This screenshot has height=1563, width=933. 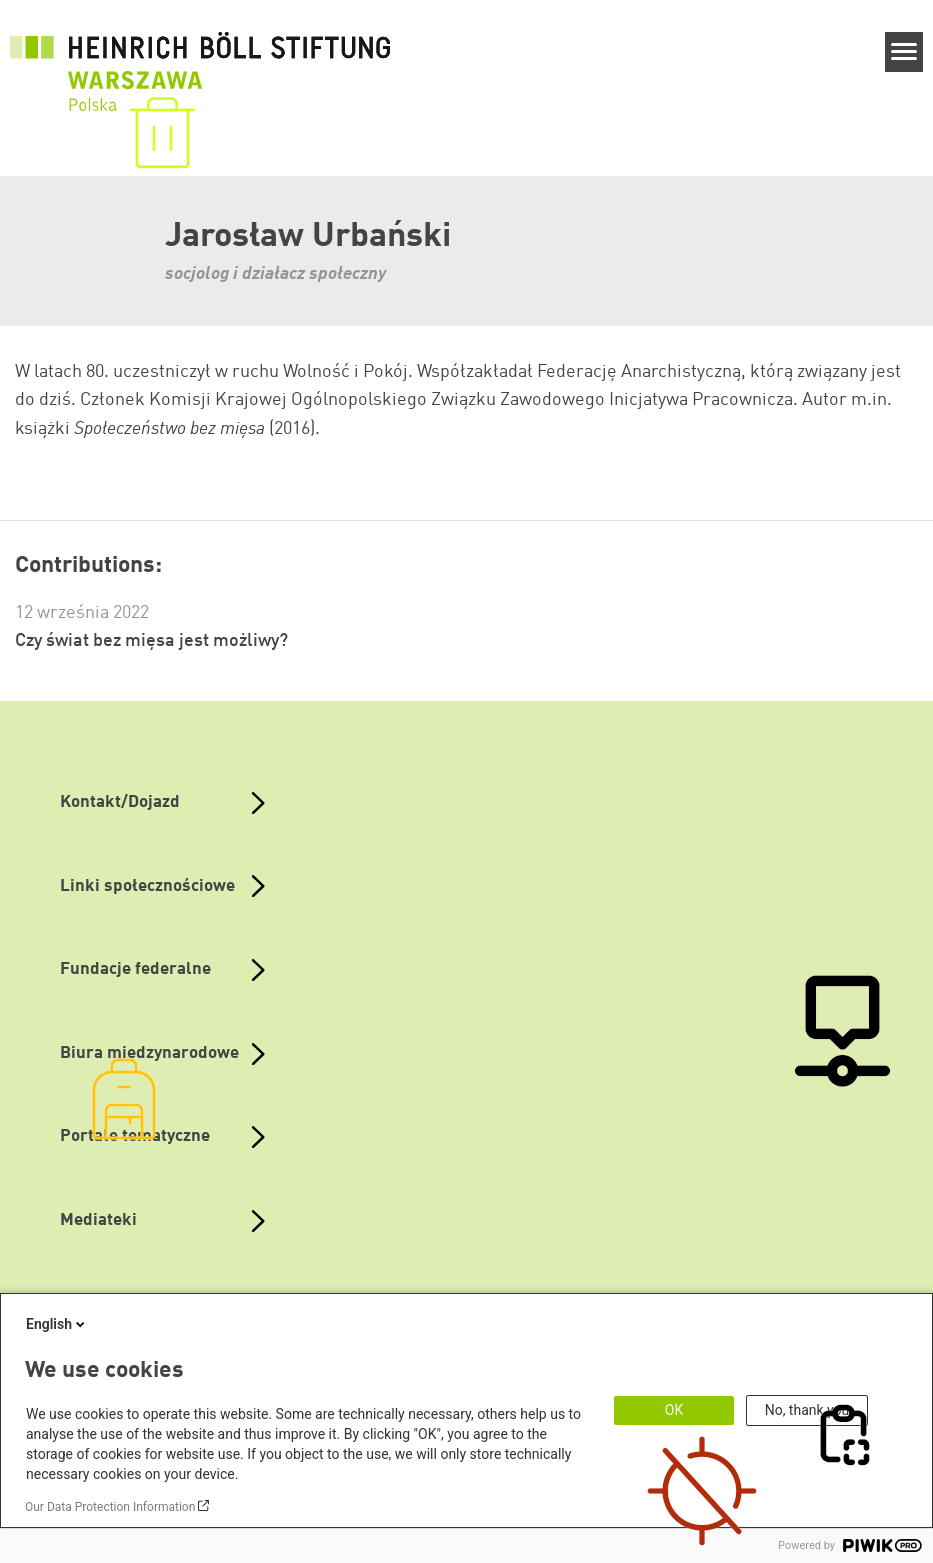 I want to click on location services disabled, so click(x=702, y=1491).